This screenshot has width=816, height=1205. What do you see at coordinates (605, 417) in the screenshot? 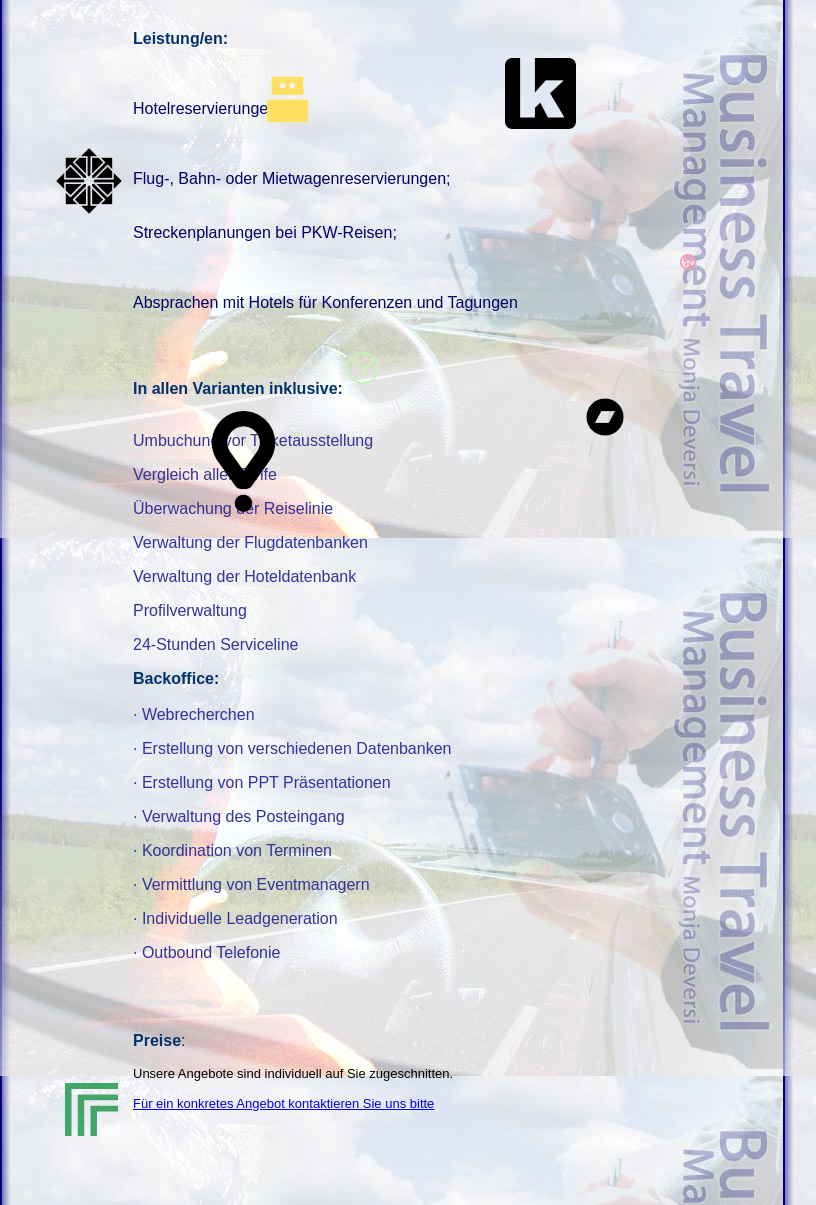
I see `open Bandcamp app` at bounding box center [605, 417].